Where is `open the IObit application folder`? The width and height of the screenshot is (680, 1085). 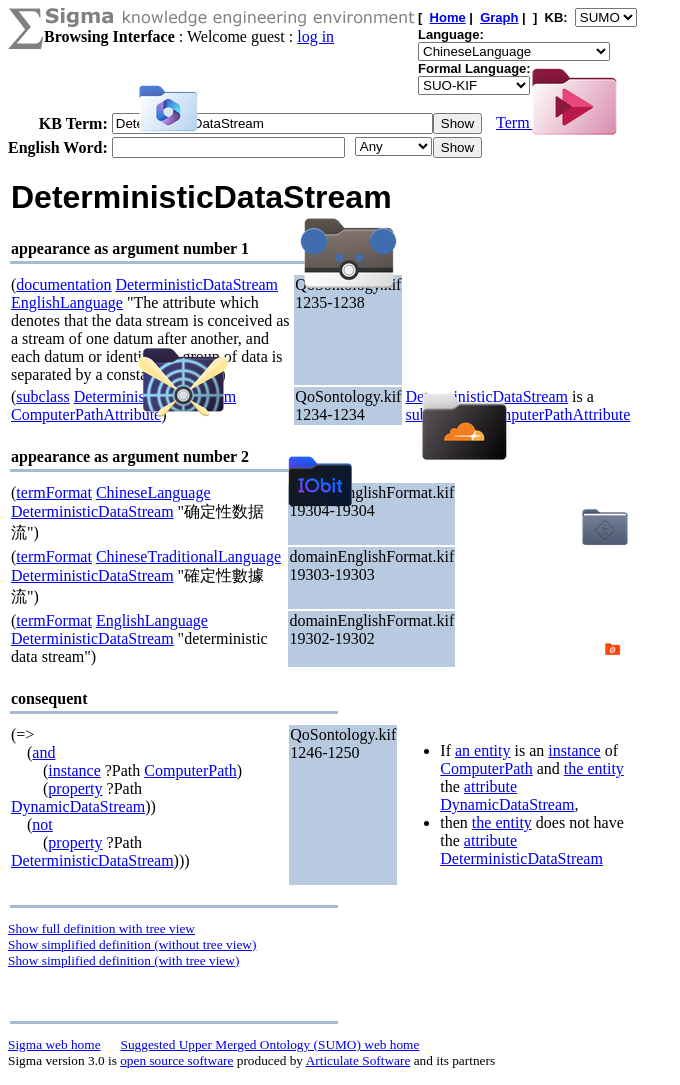
open the IObit application folder is located at coordinates (320, 483).